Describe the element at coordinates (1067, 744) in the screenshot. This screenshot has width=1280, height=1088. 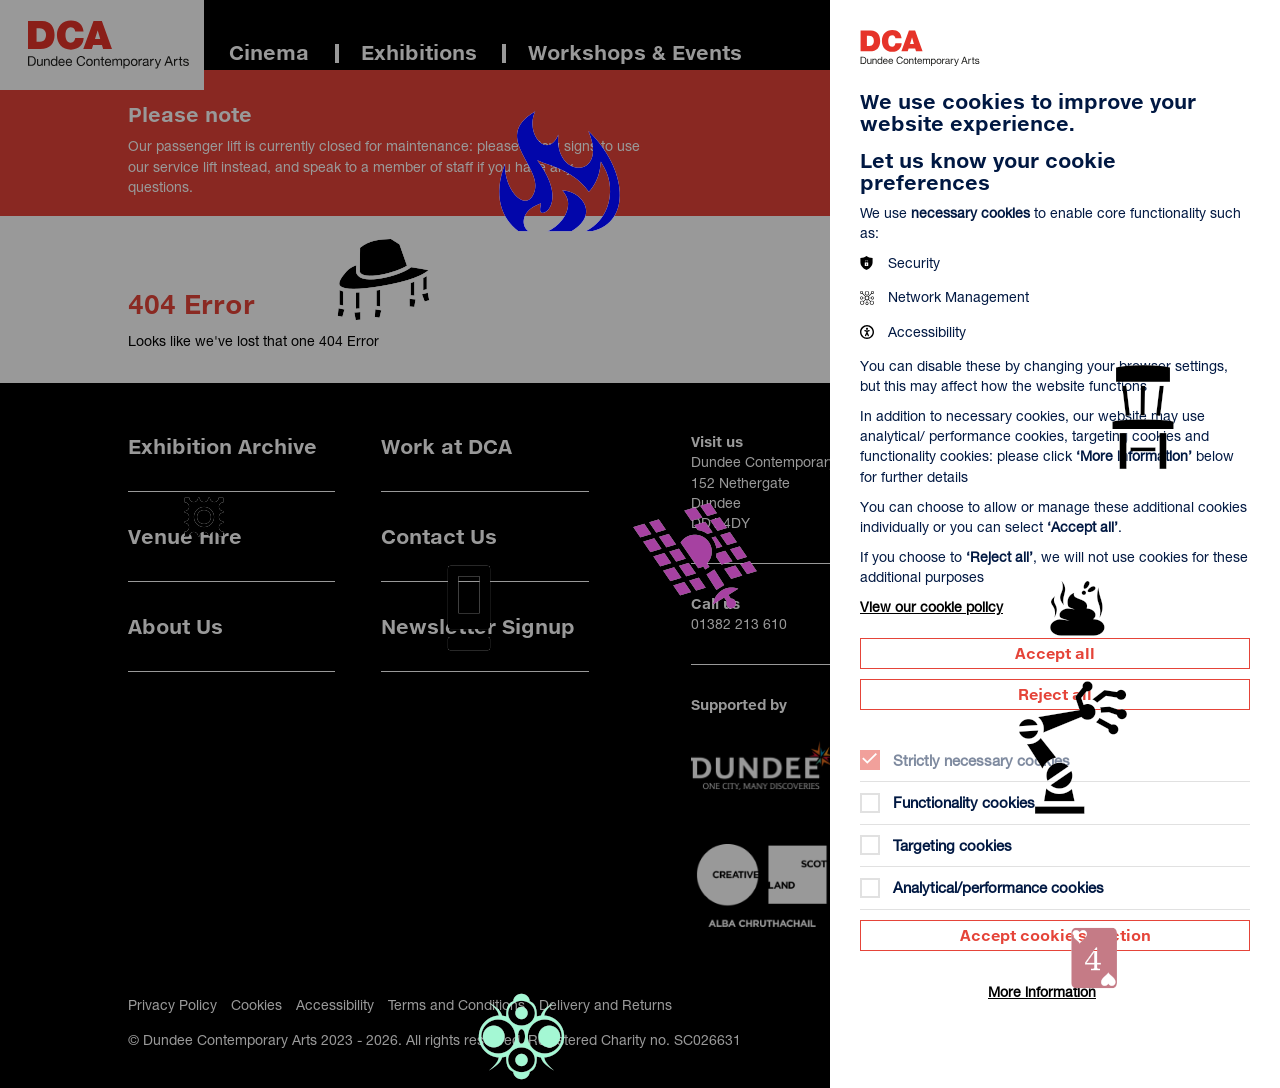
I see `access robotic or automation controls` at that location.